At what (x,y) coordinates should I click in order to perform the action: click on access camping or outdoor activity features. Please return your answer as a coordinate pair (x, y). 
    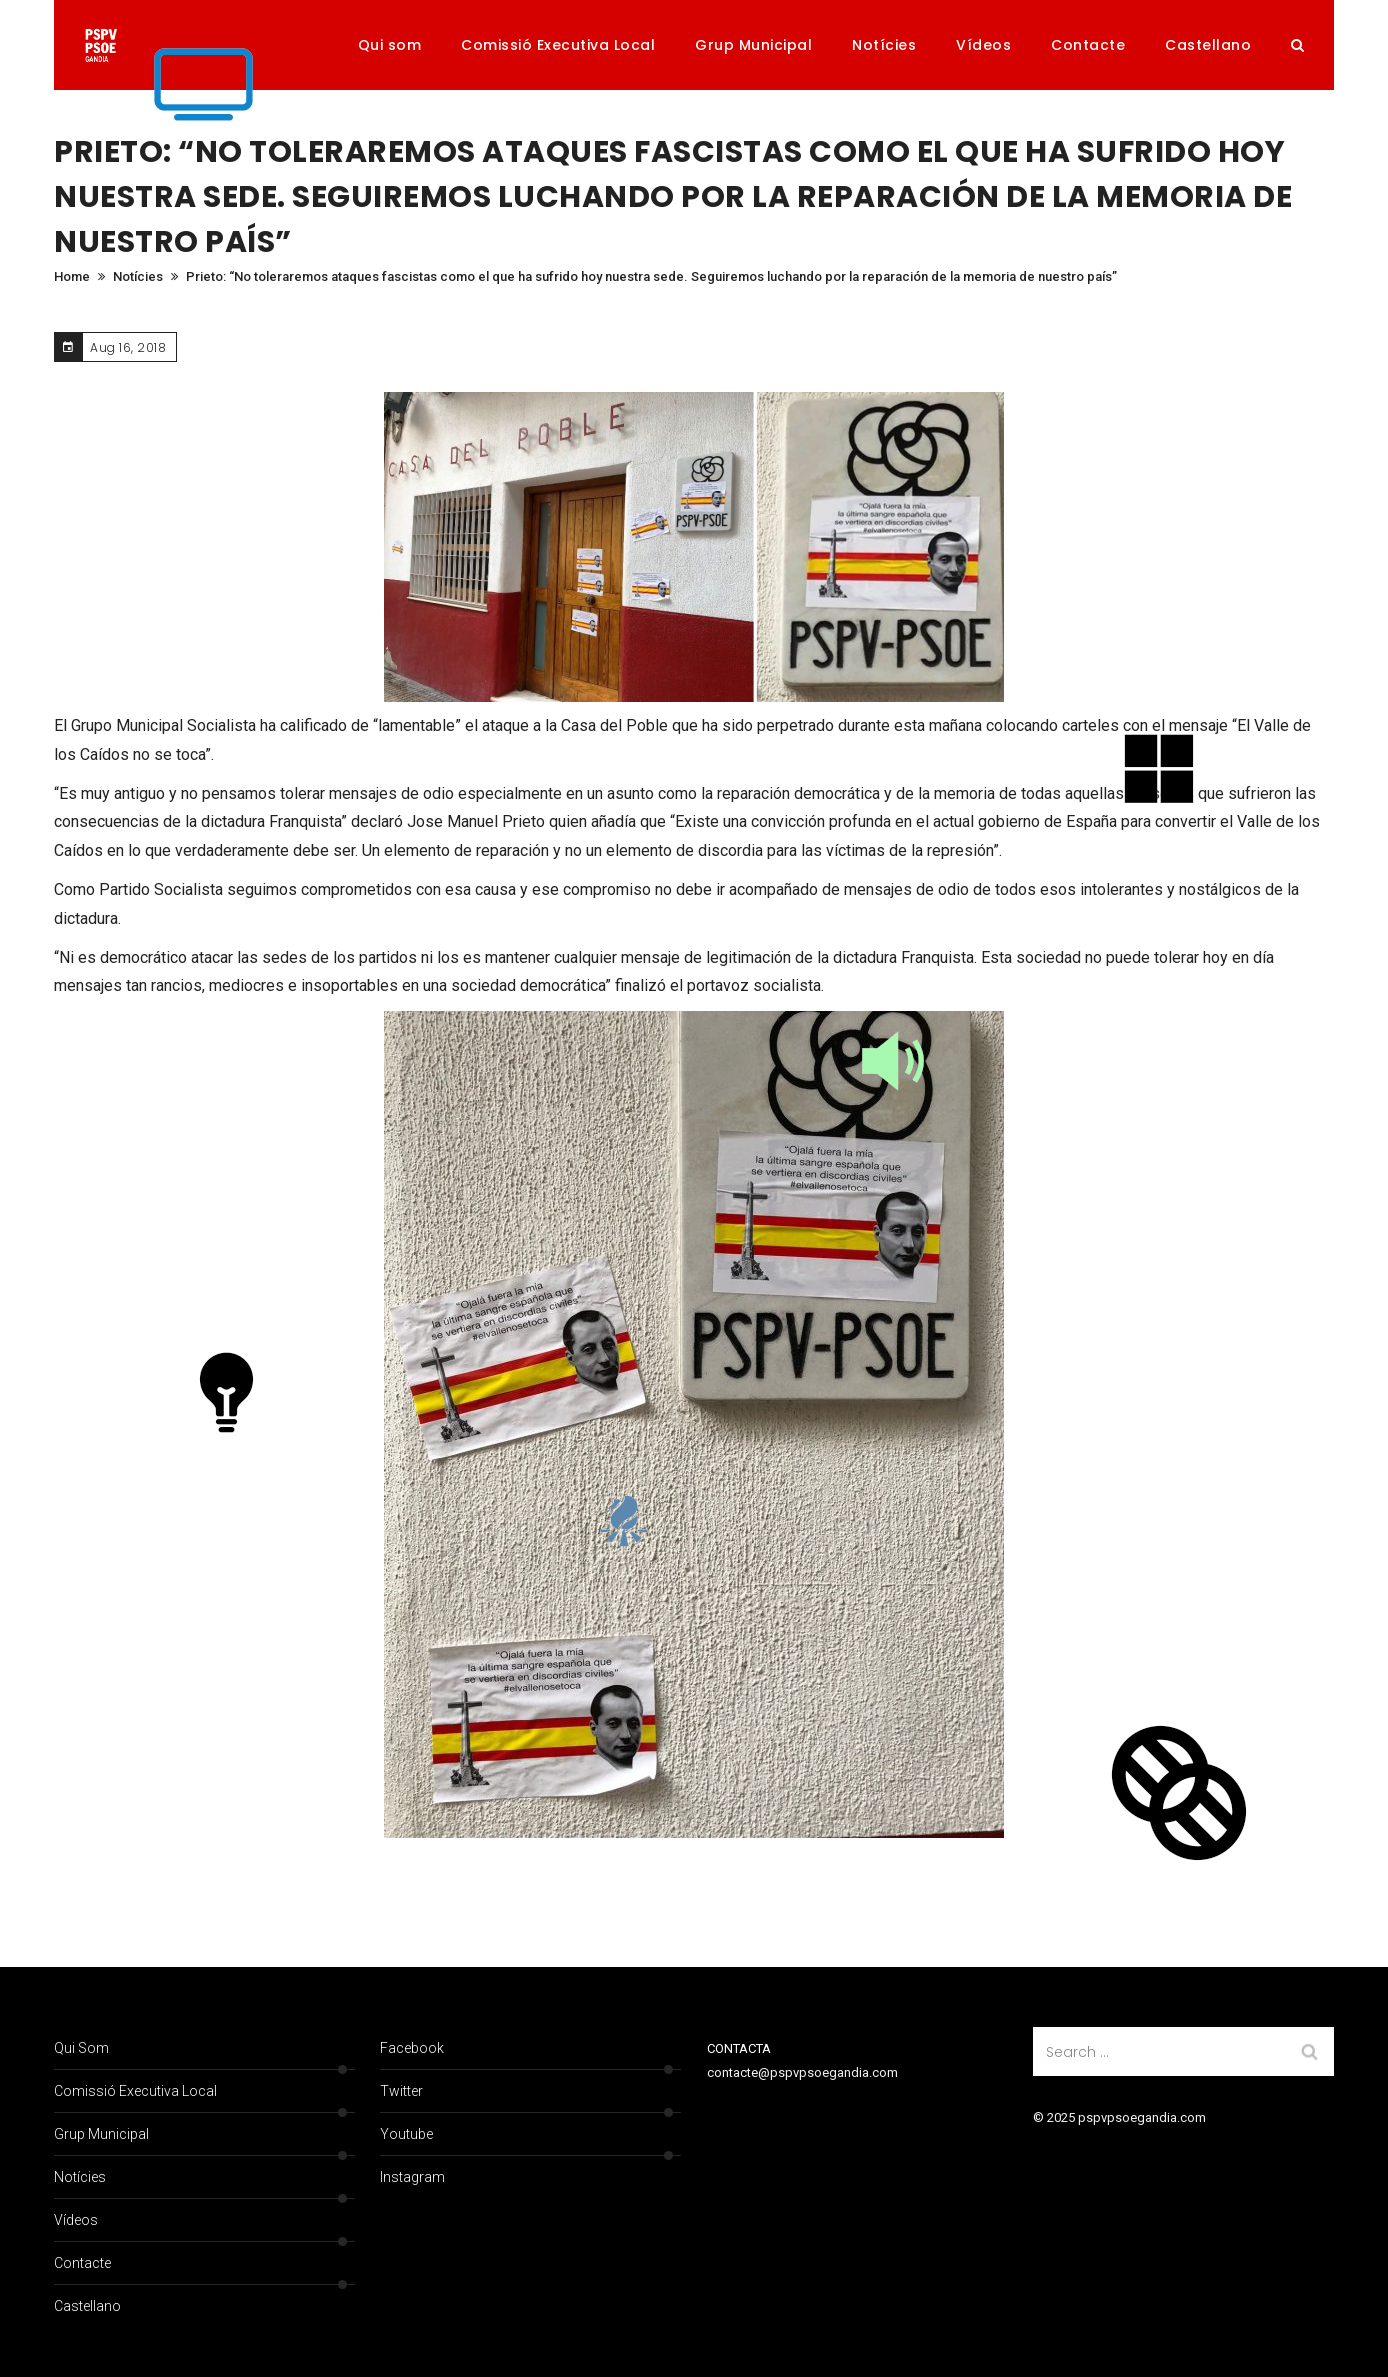
    Looking at the image, I should click on (624, 1521).